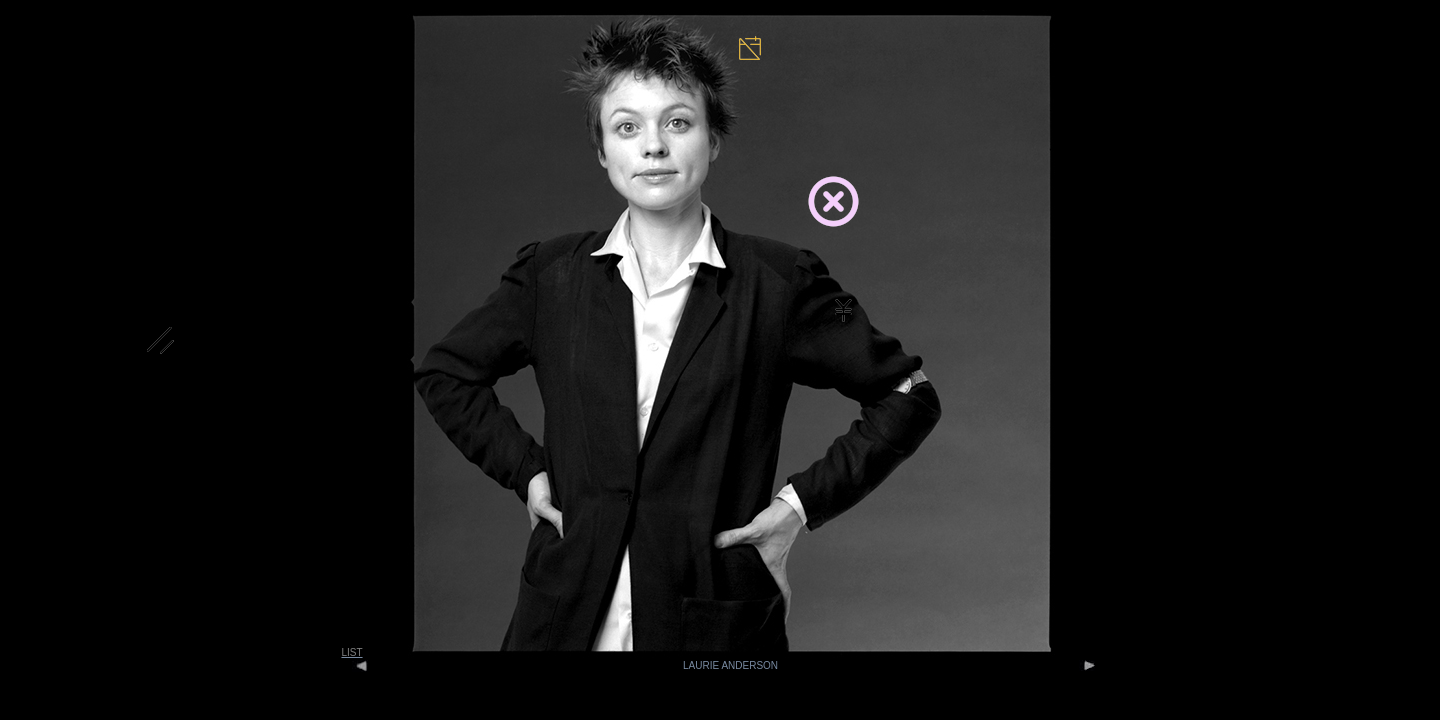  What do you see at coordinates (833, 201) in the screenshot?
I see `close or dismiss a dialog` at bounding box center [833, 201].